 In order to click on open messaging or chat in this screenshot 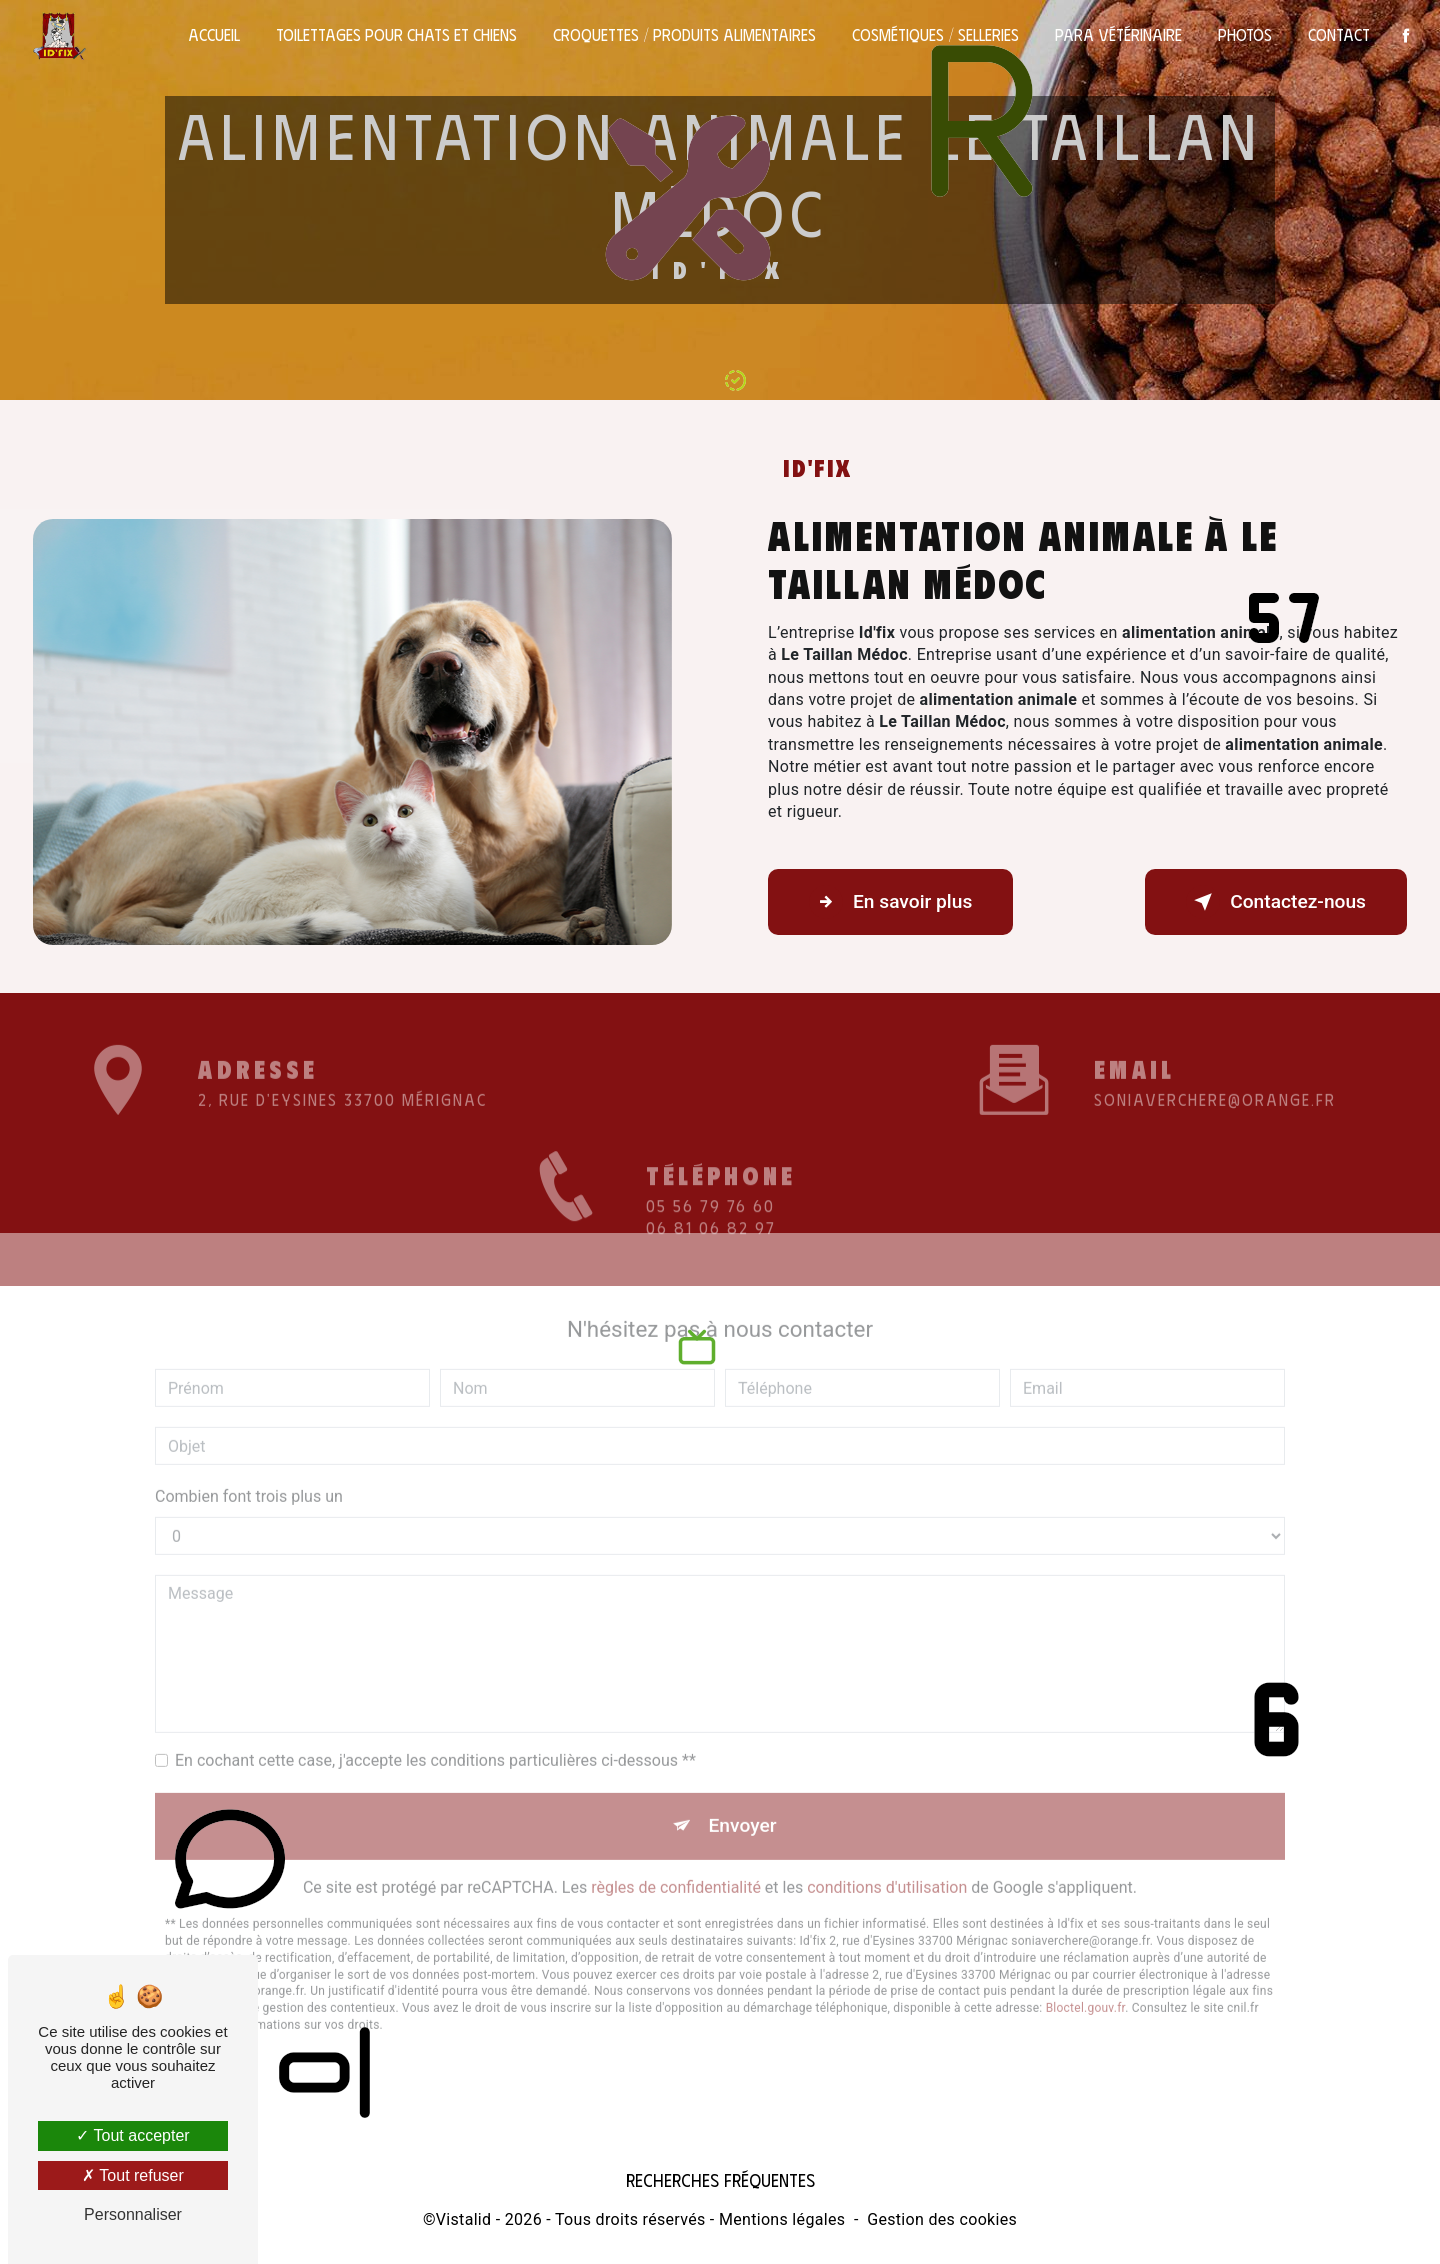, I will do `click(230, 1859)`.